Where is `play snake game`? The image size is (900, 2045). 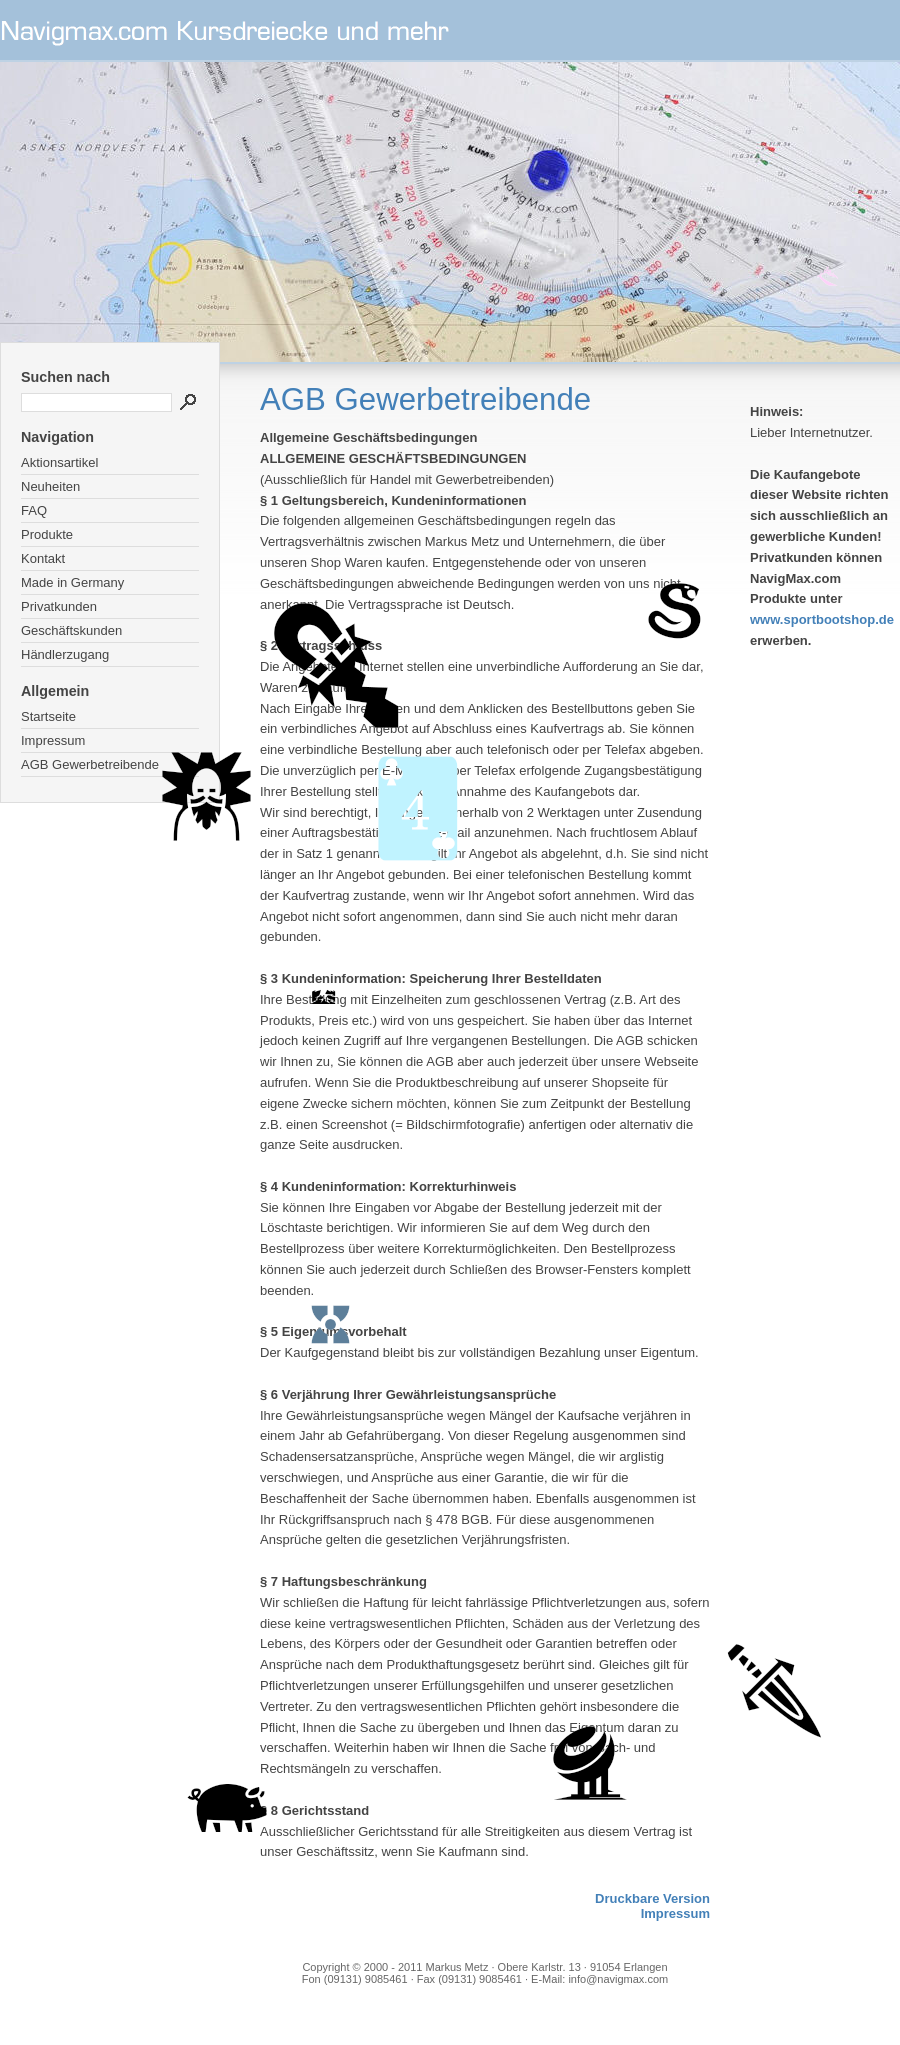 play snake game is located at coordinates (674, 610).